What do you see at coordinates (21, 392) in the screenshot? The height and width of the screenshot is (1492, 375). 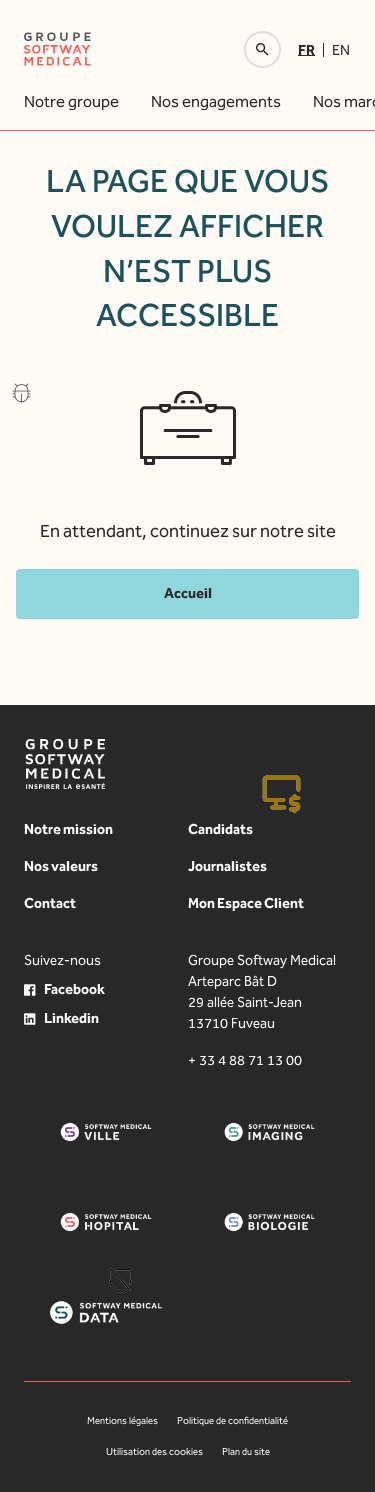 I see `report a bug or issue` at bounding box center [21, 392].